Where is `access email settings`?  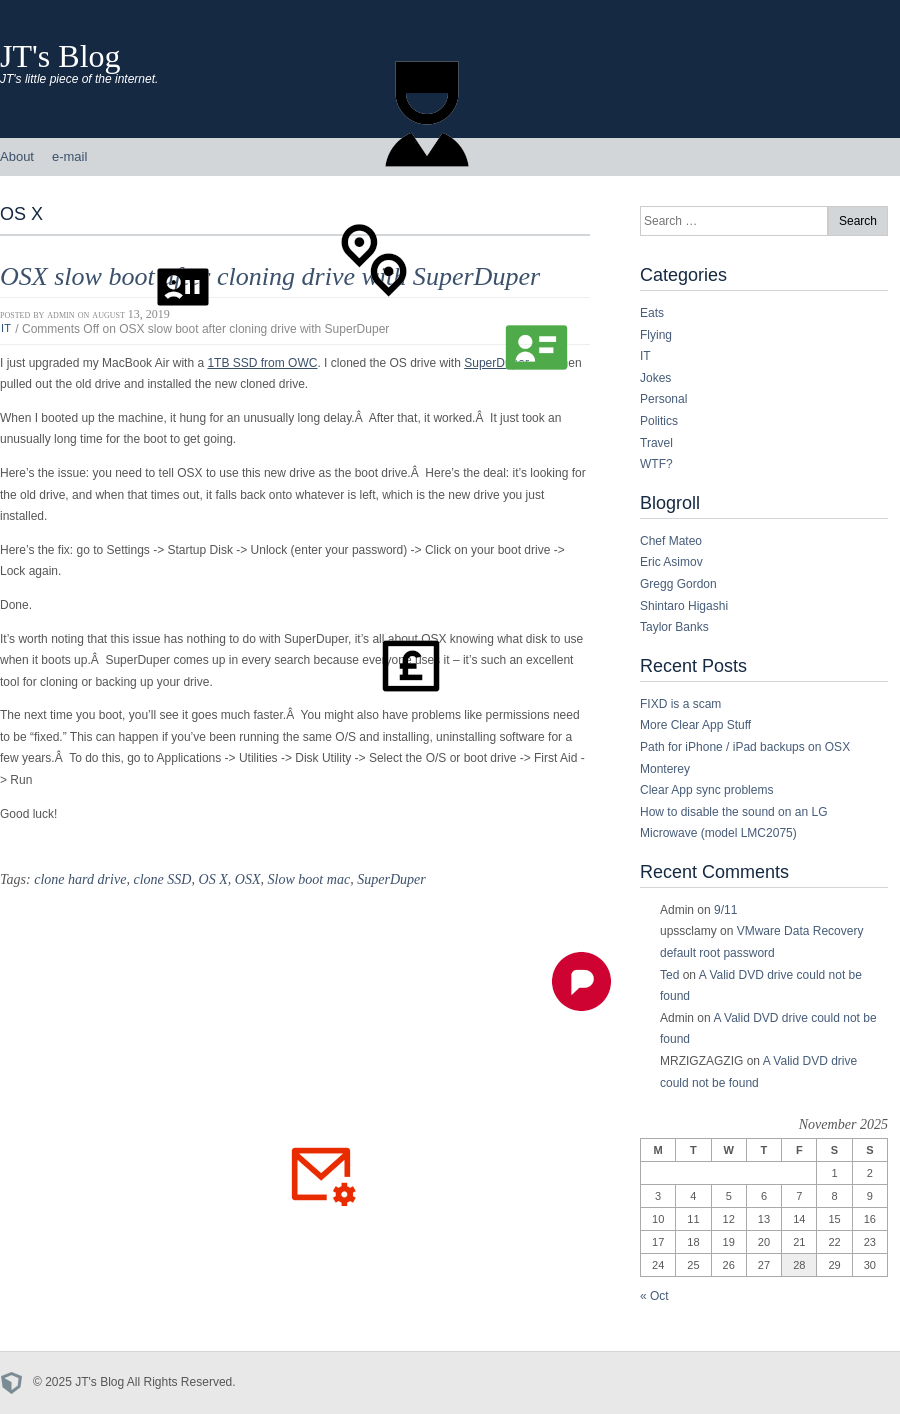 access email settings is located at coordinates (321, 1174).